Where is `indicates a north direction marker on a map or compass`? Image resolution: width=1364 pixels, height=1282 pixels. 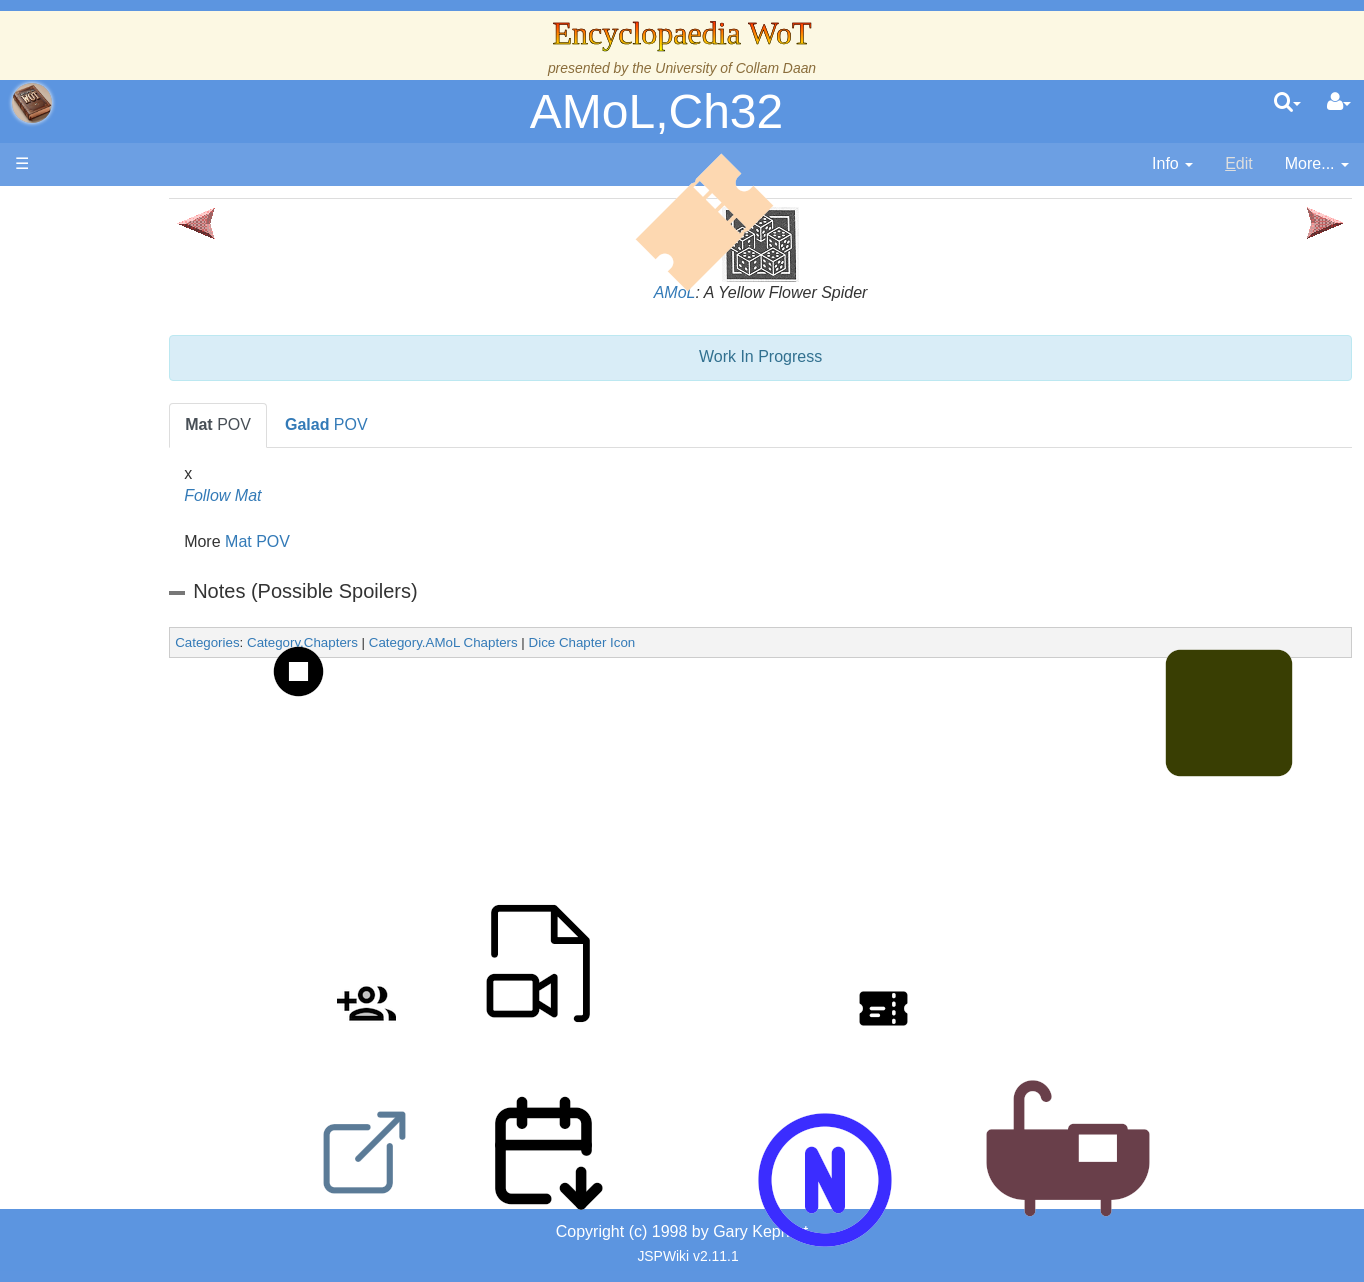 indicates a north direction marker on a map or compass is located at coordinates (825, 1180).